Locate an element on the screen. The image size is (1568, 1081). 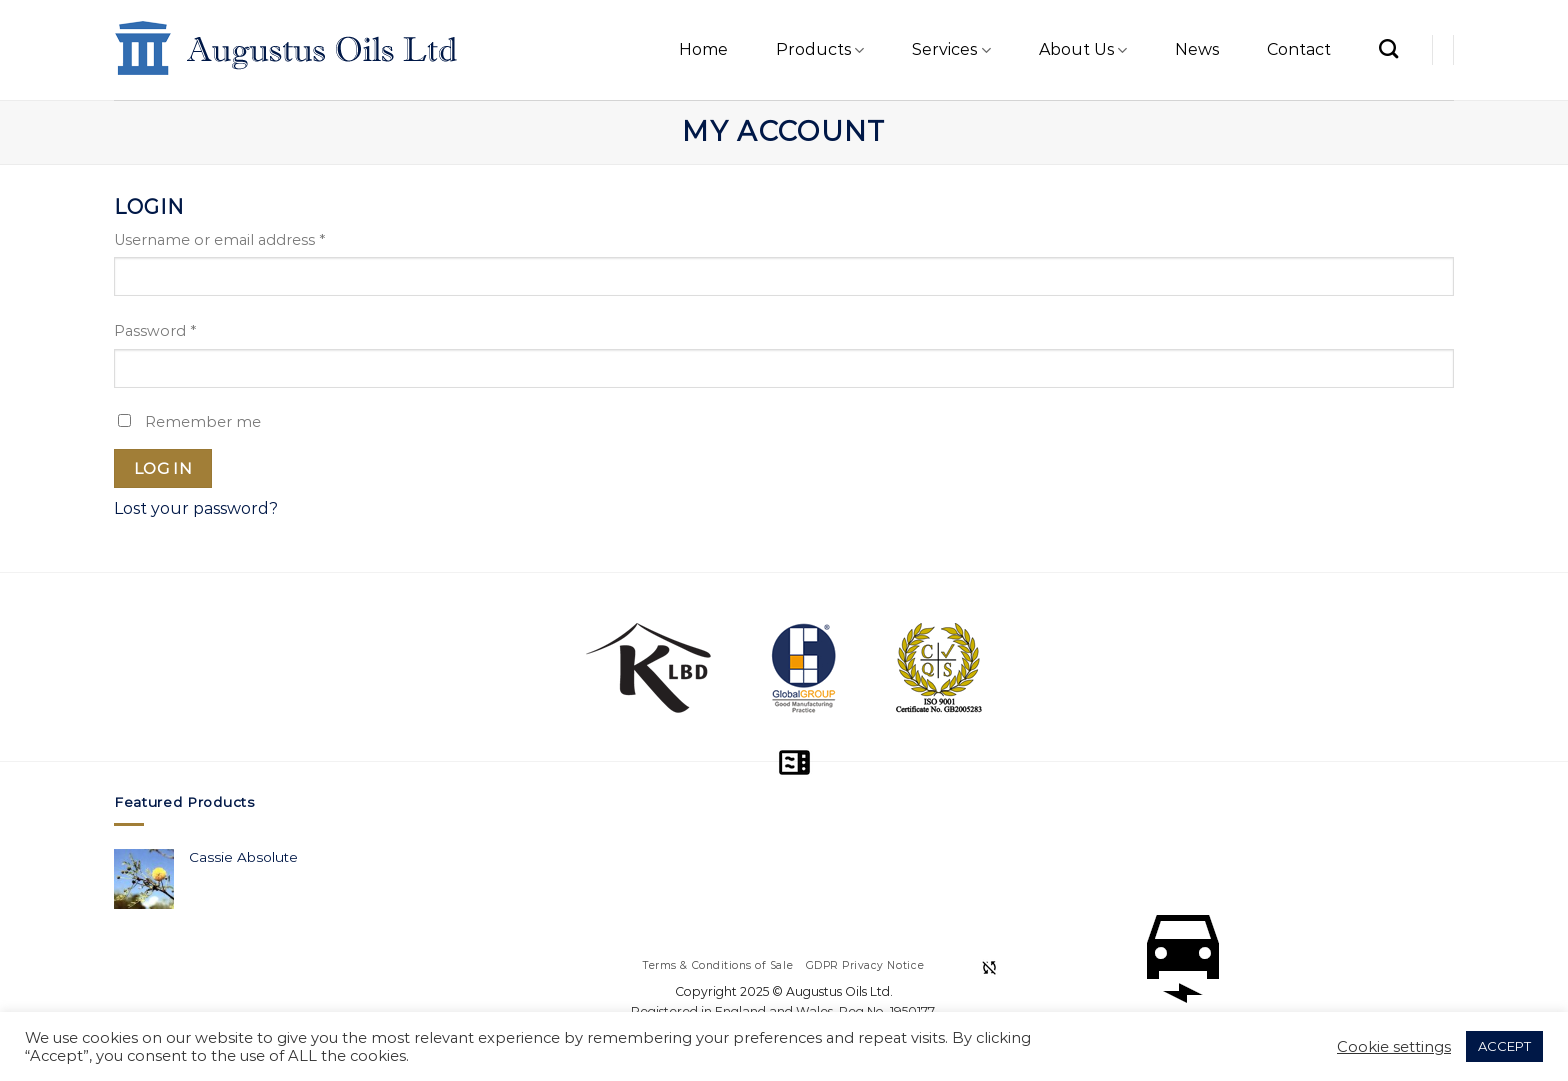
locate nearby electric vehicle charging stations is located at coordinates (1183, 959).